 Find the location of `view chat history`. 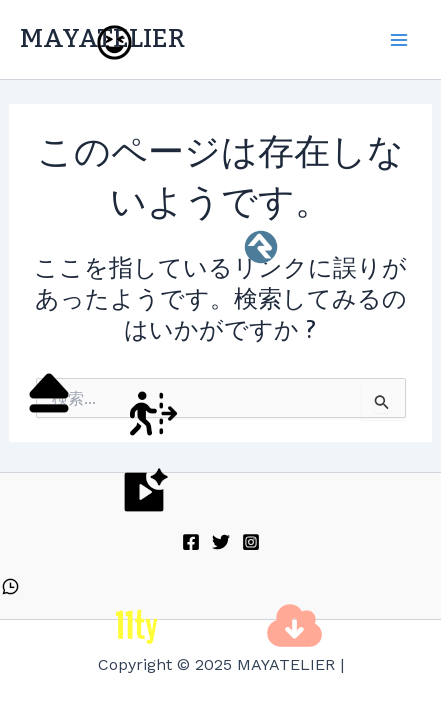

view chat history is located at coordinates (10, 586).